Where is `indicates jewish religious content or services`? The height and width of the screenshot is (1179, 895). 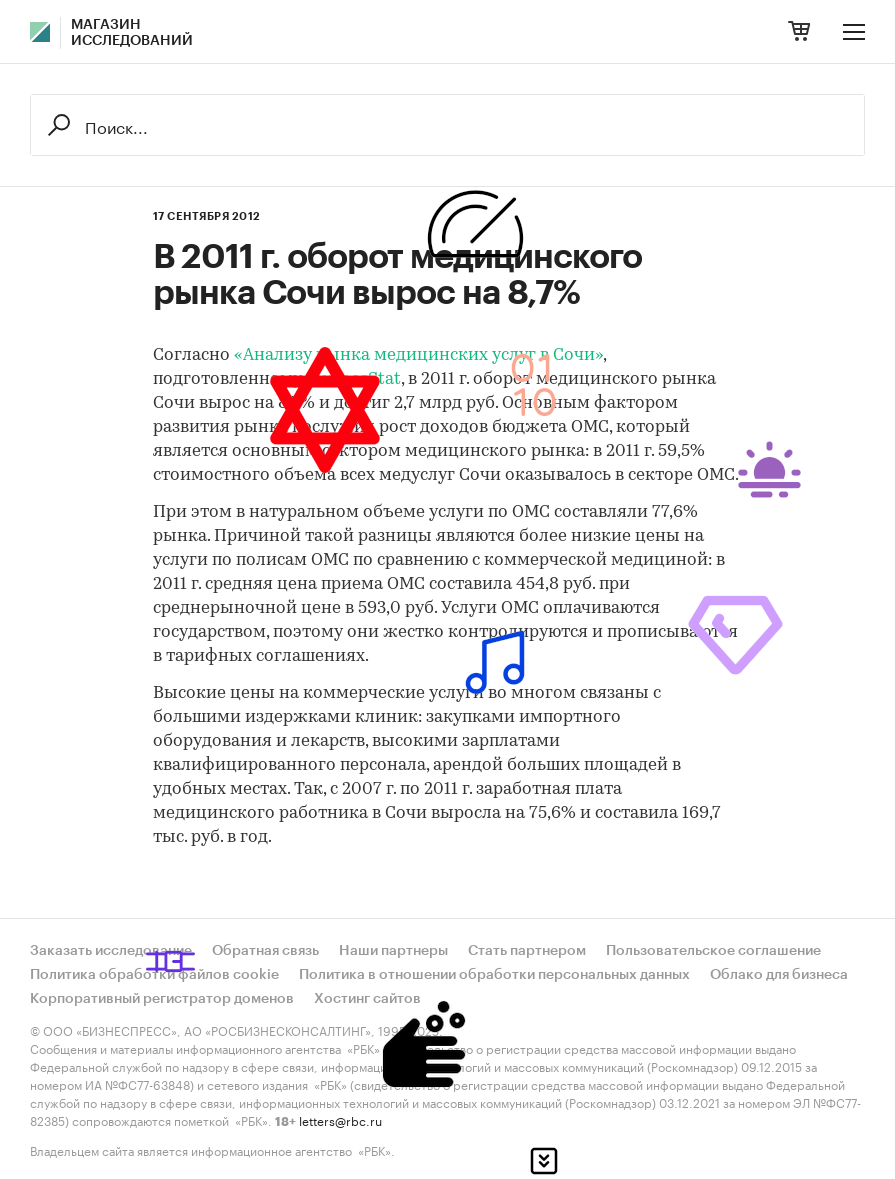
indicates jewish religious content or services is located at coordinates (325, 410).